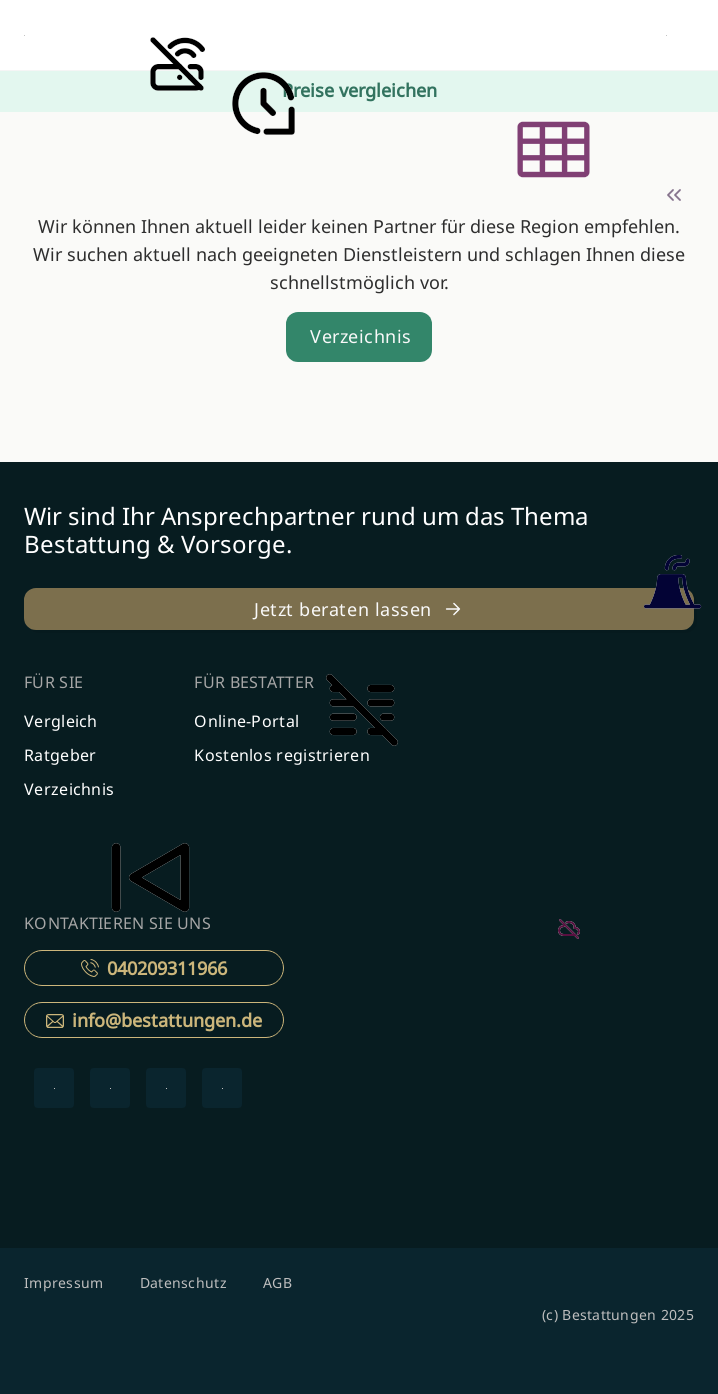  Describe the element at coordinates (177, 64) in the screenshot. I see `router disconnected or offline` at that location.